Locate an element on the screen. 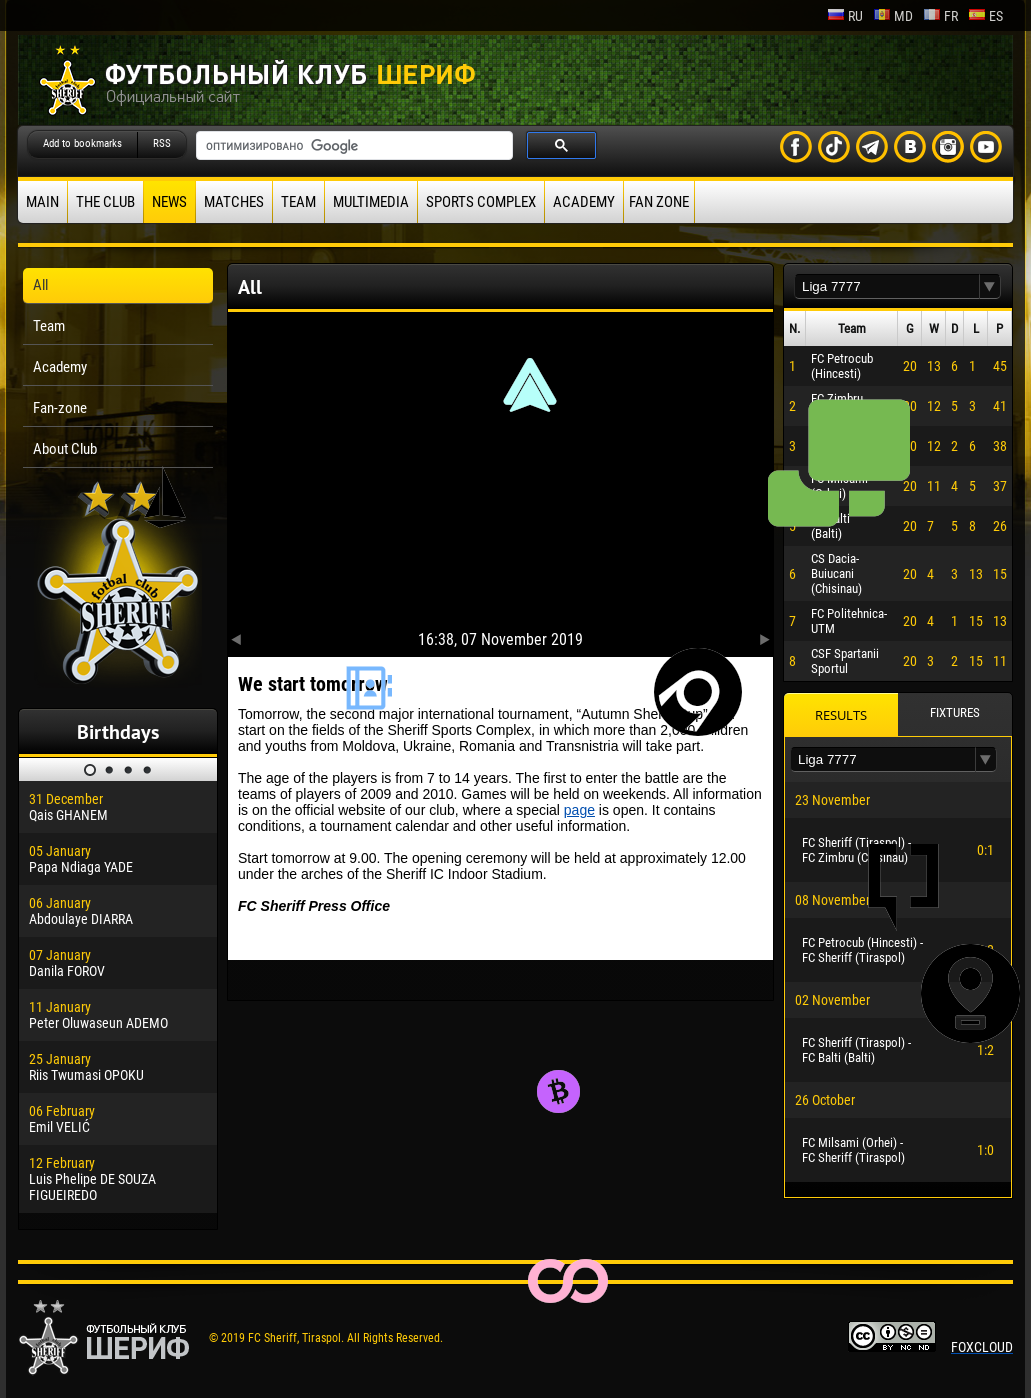  bitcoin cash cryptocurrency logo is located at coordinates (558, 1091).